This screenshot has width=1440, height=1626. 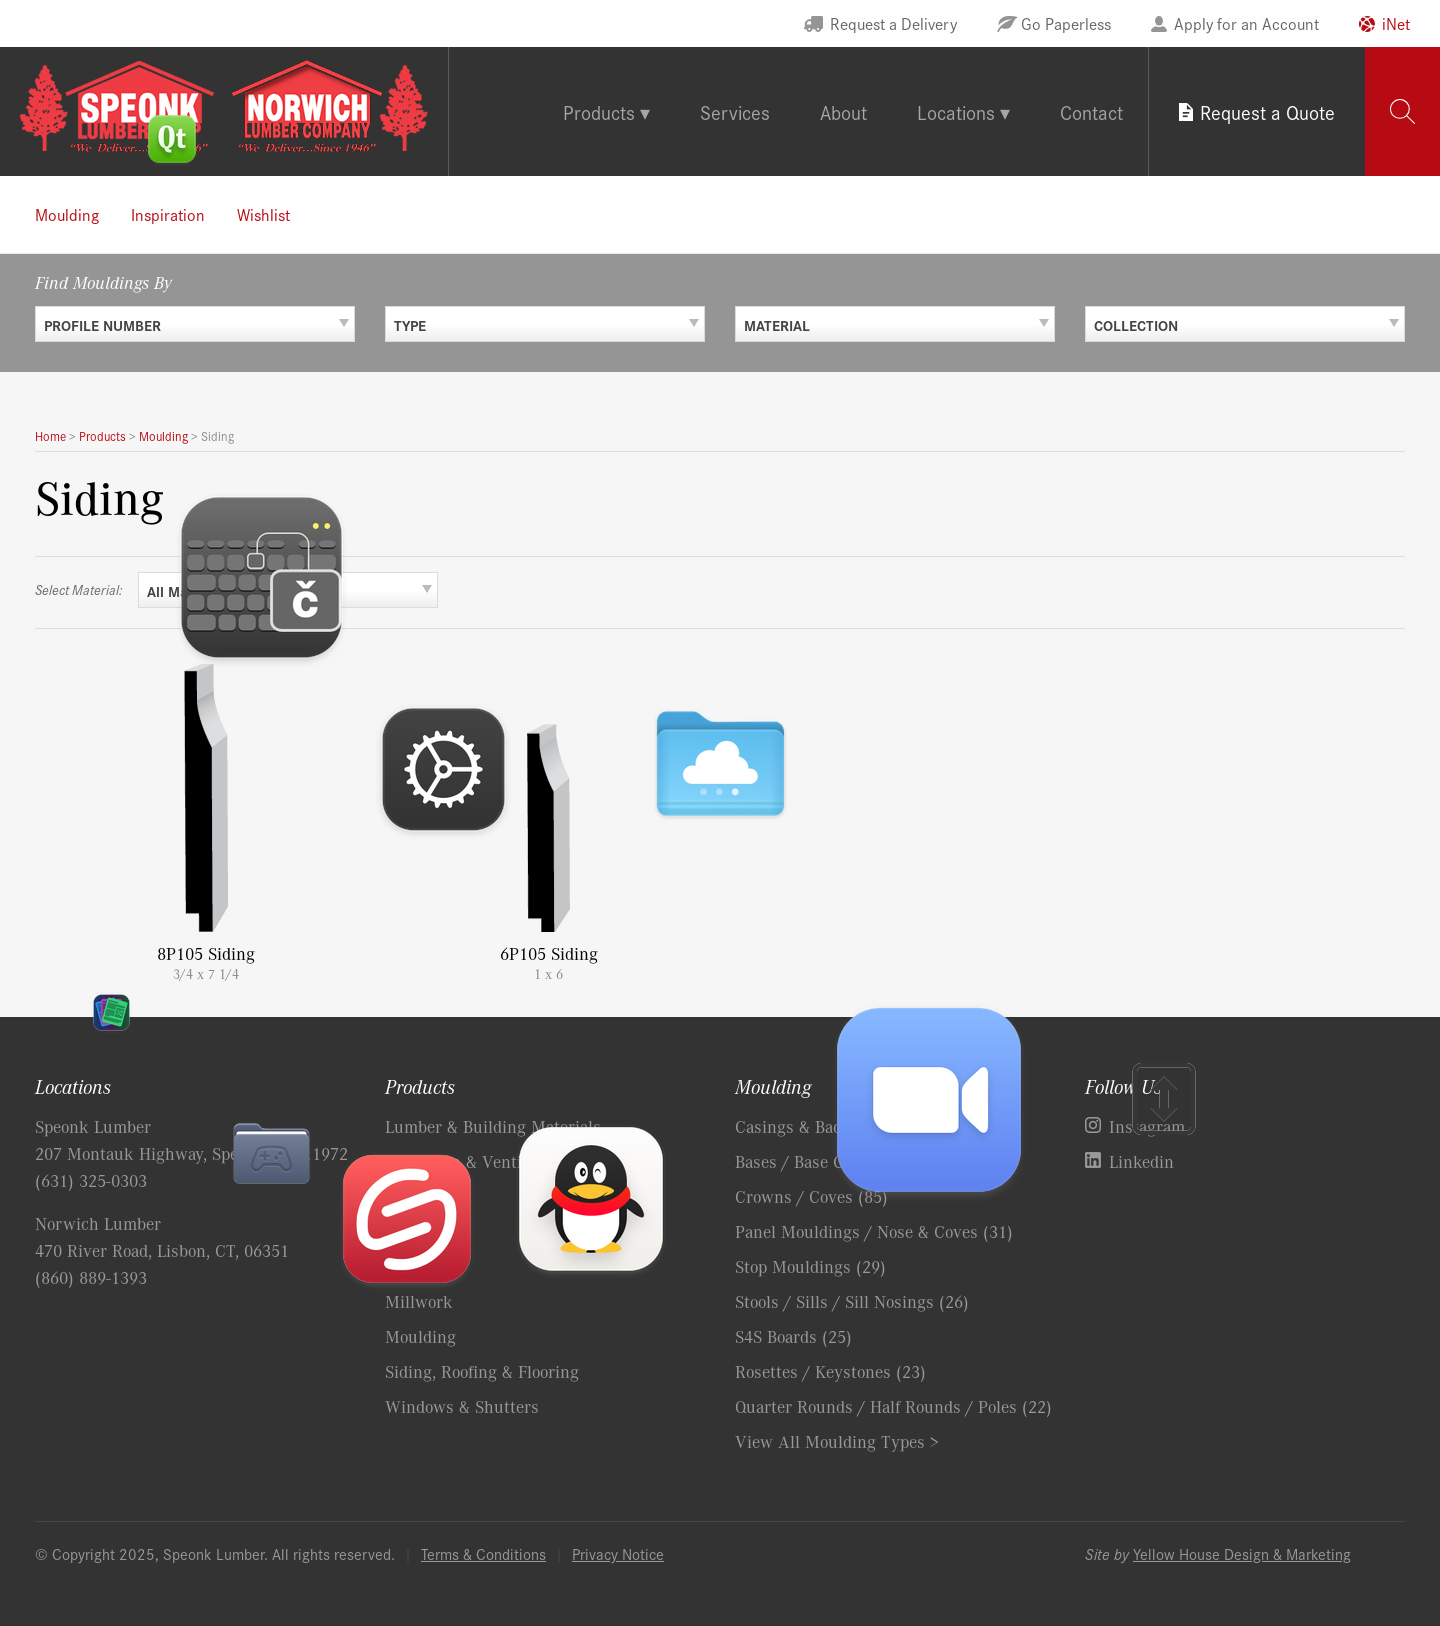 What do you see at coordinates (591, 1199) in the screenshot?
I see `open QQ messaging app` at bounding box center [591, 1199].